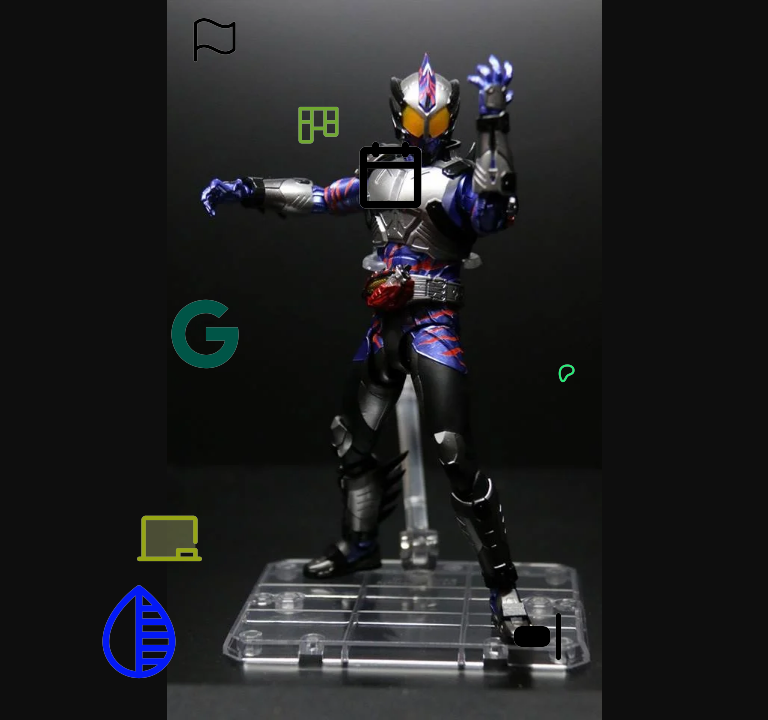  Describe the element at coordinates (566, 373) in the screenshot. I see `visit creator's patreon page` at that location.